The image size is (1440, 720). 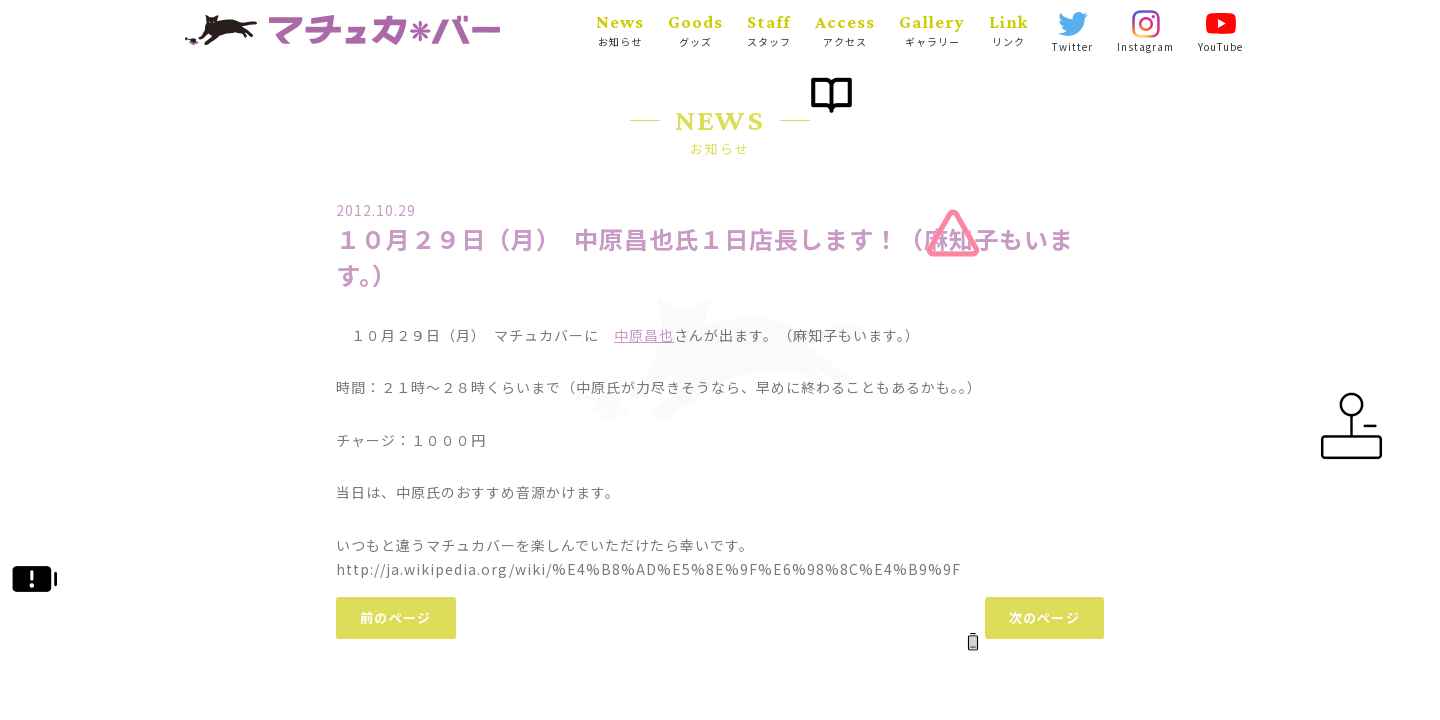 I want to click on indicates low battery warning, so click(x=34, y=579).